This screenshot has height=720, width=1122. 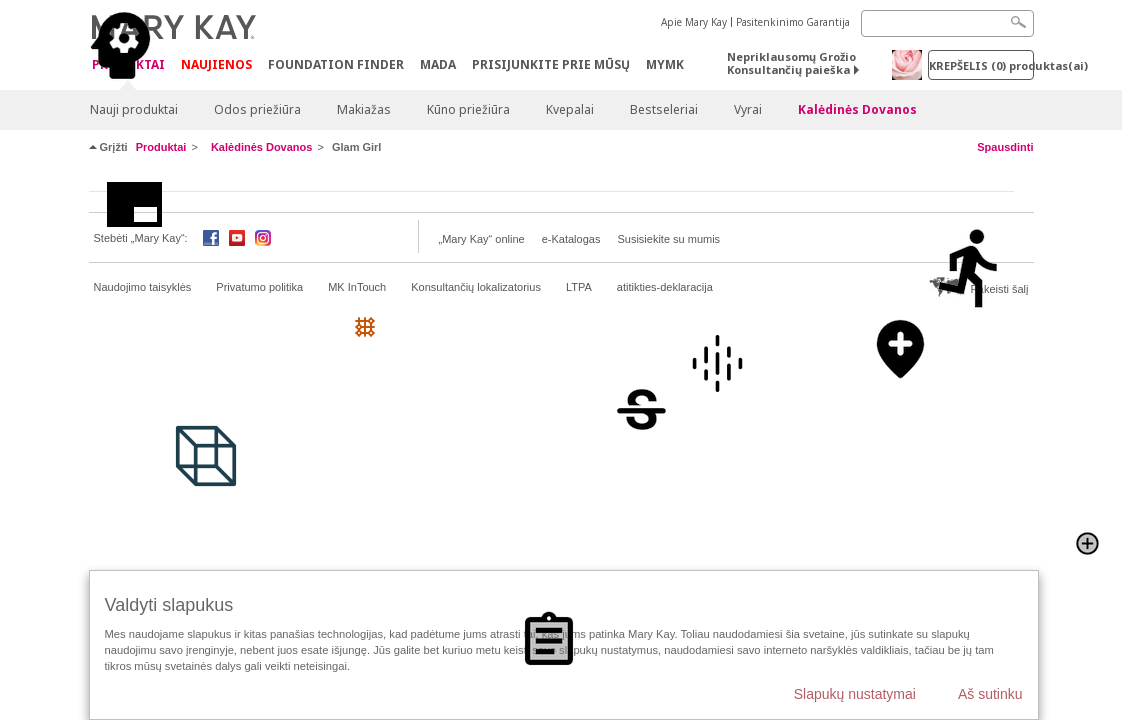 What do you see at coordinates (900, 349) in the screenshot?
I see `add a new location pin to the map` at bounding box center [900, 349].